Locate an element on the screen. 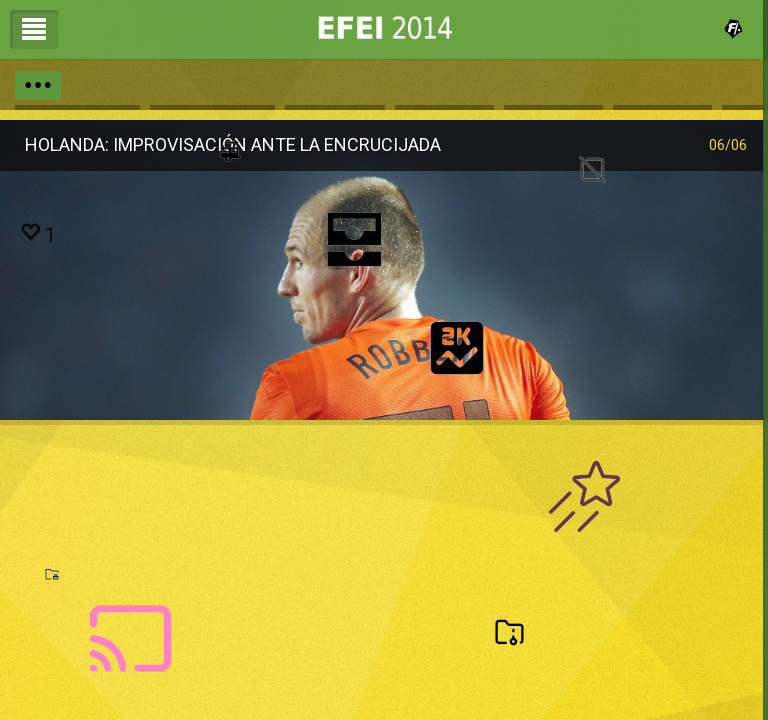 The image size is (768, 720). view score or performance metrics is located at coordinates (457, 348).